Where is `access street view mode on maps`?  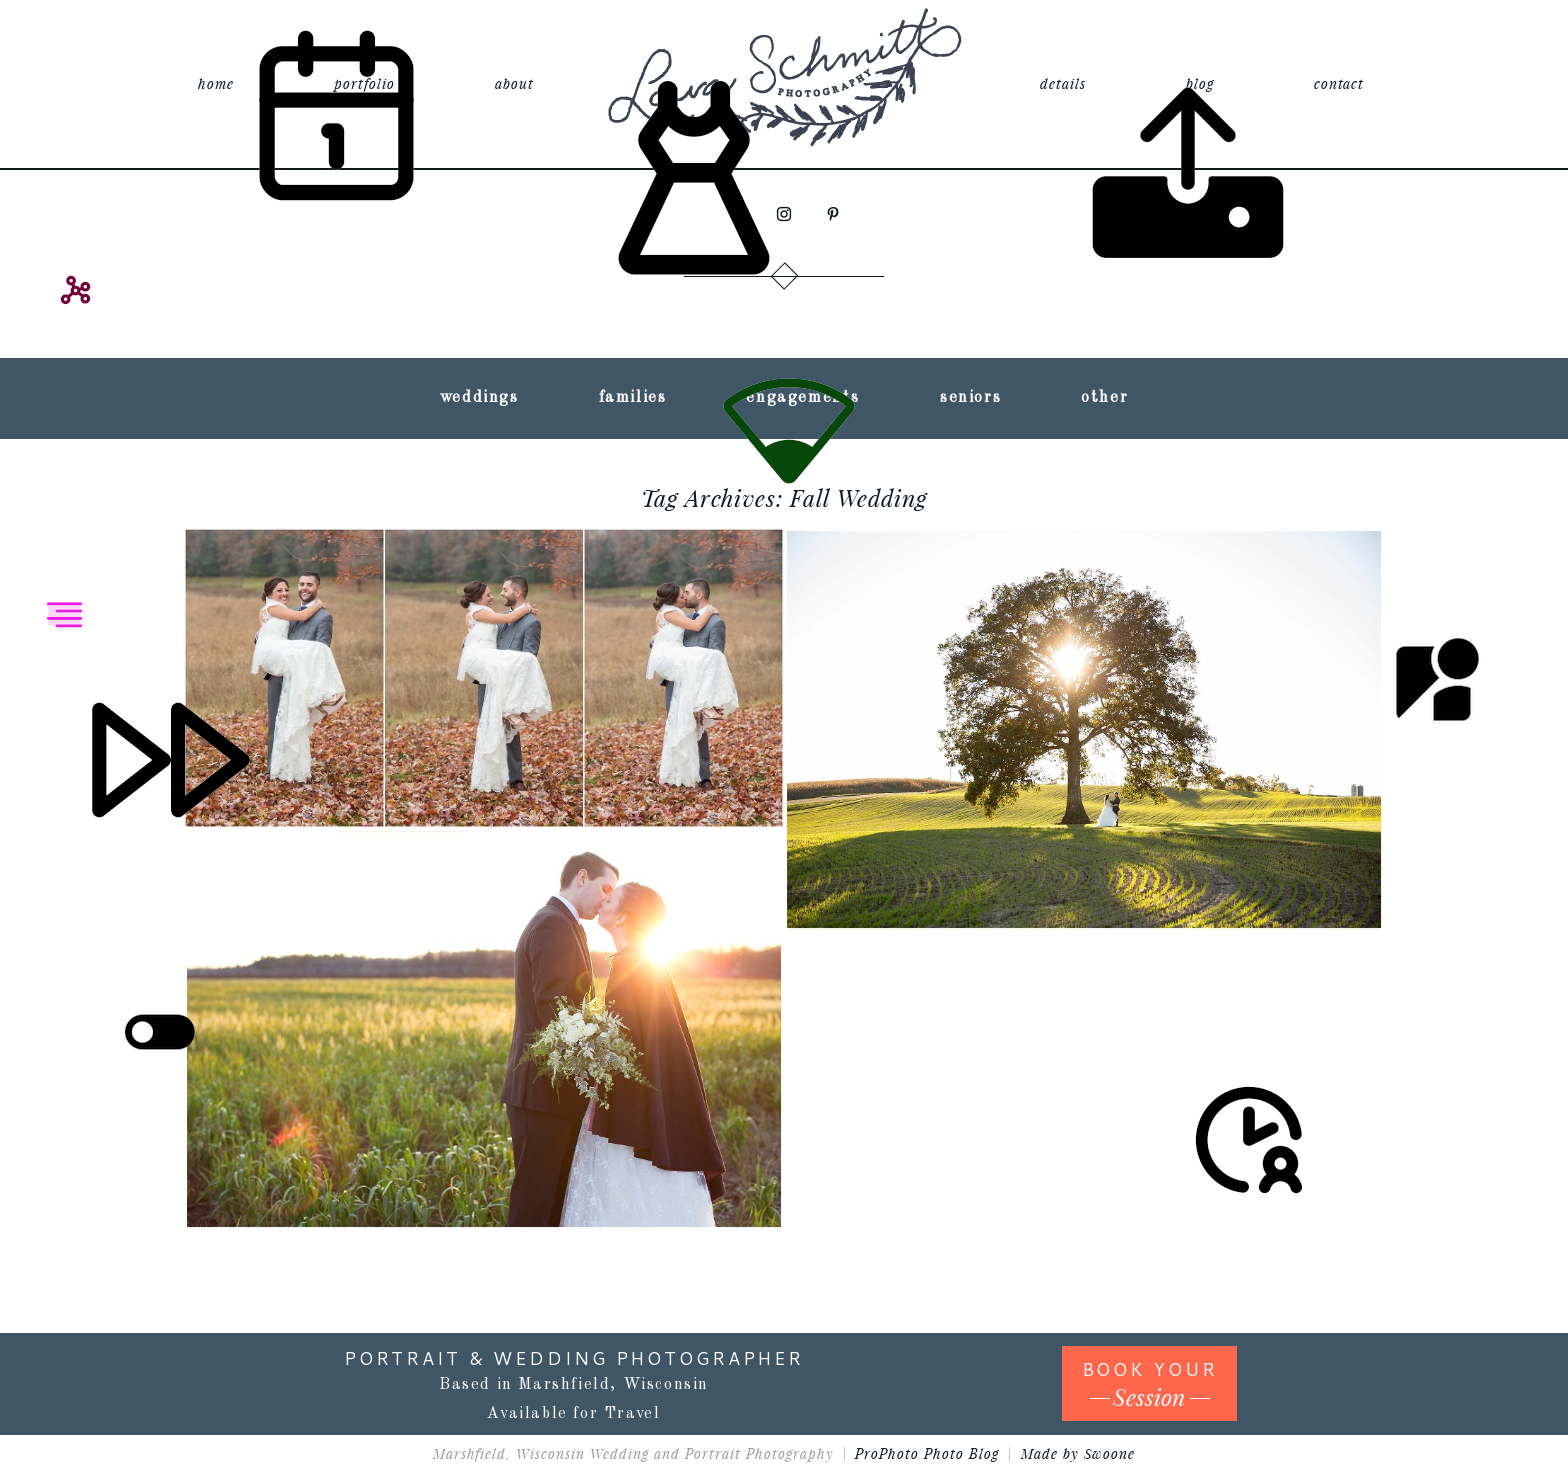
access street view mode on maps is located at coordinates (1433, 683).